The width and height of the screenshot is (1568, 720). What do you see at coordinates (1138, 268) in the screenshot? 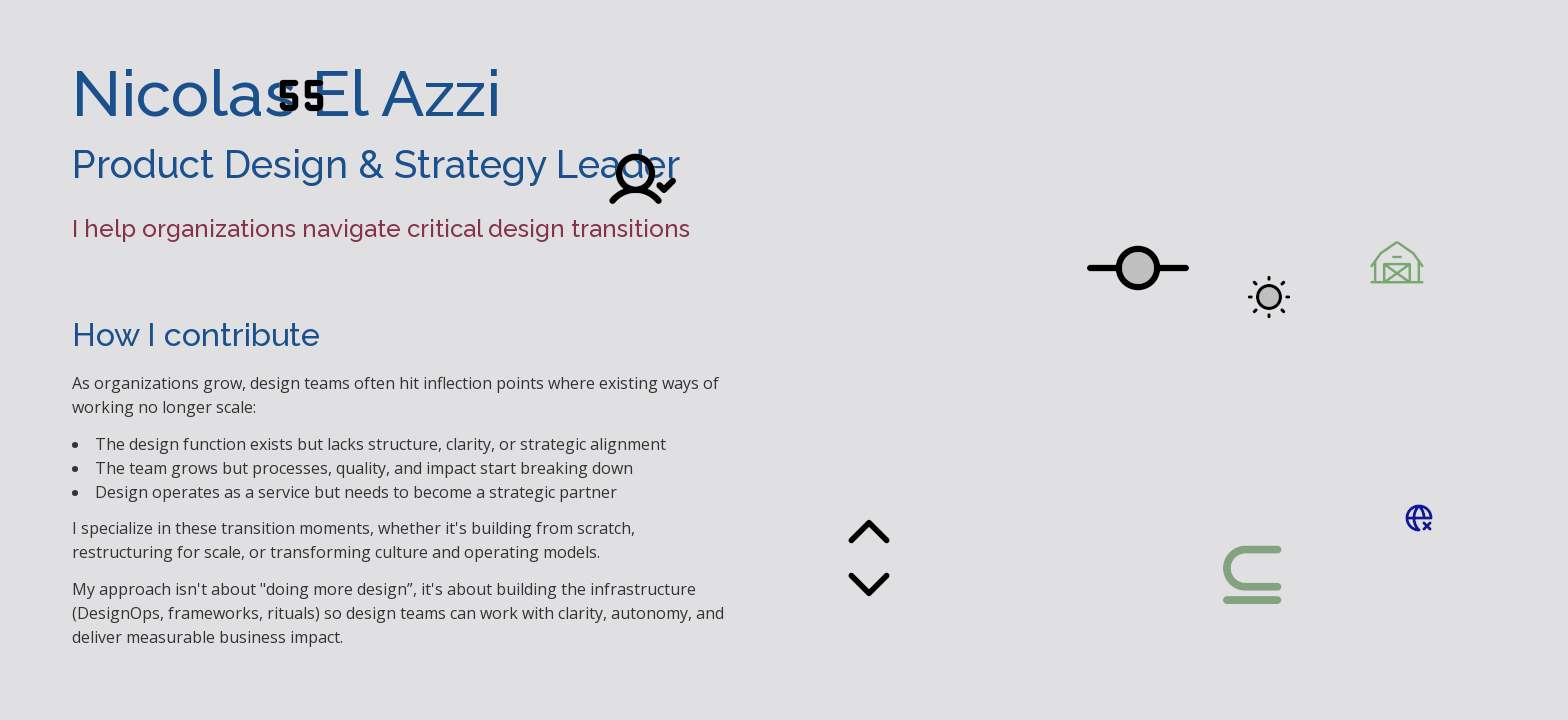
I see `view commit history` at bounding box center [1138, 268].